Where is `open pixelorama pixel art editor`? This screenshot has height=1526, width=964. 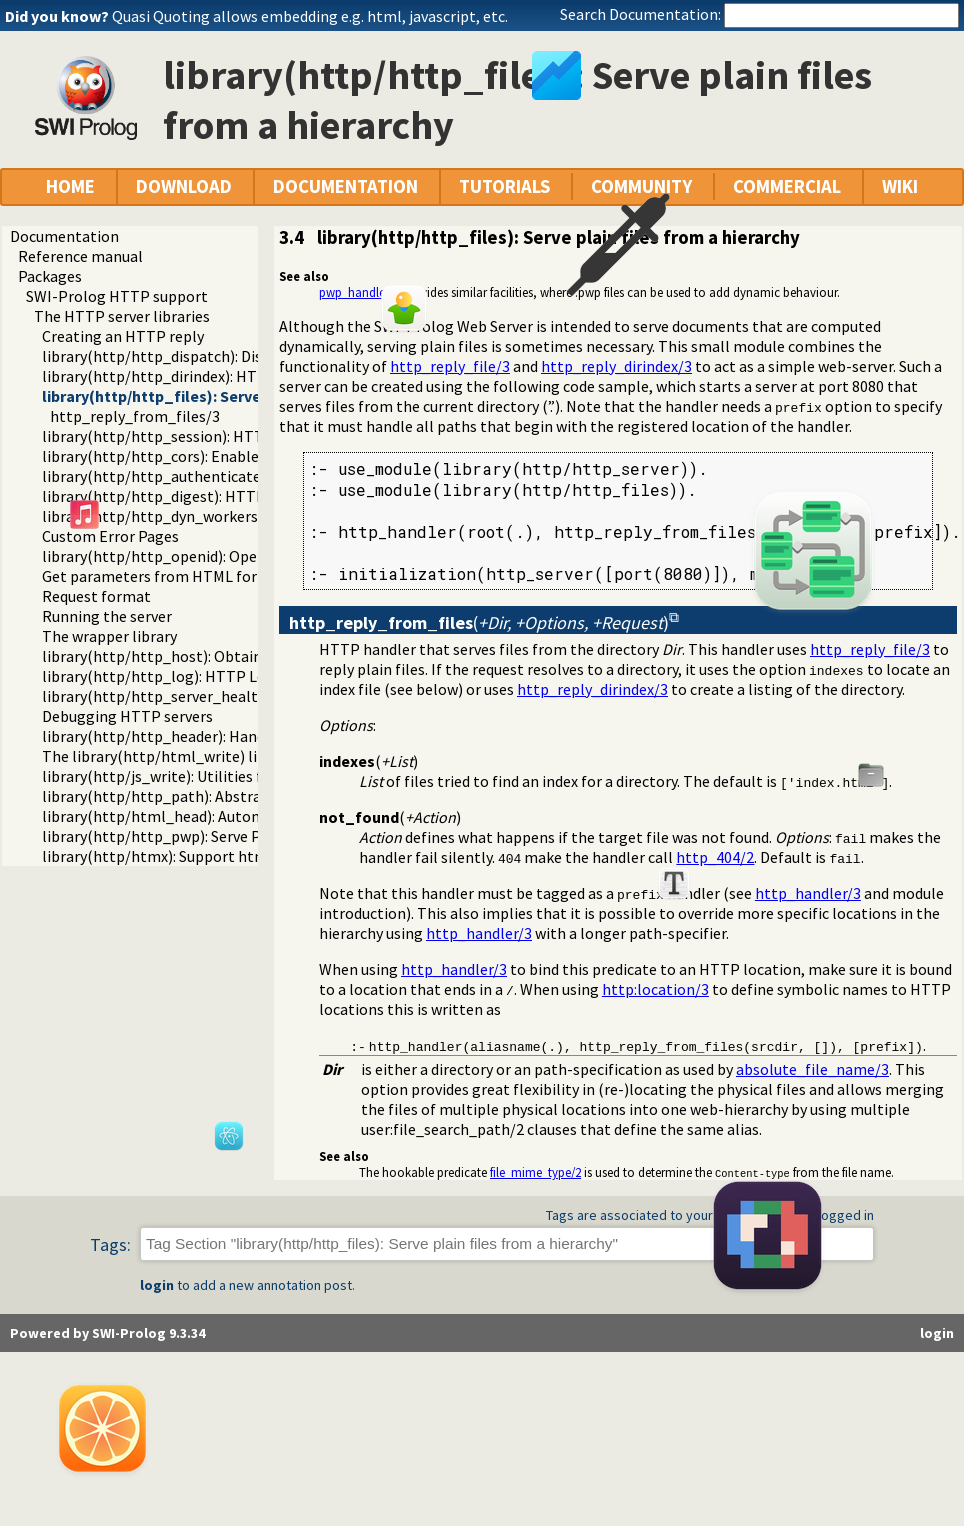
open pixelorama pixel art editor is located at coordinates (767, 1235).